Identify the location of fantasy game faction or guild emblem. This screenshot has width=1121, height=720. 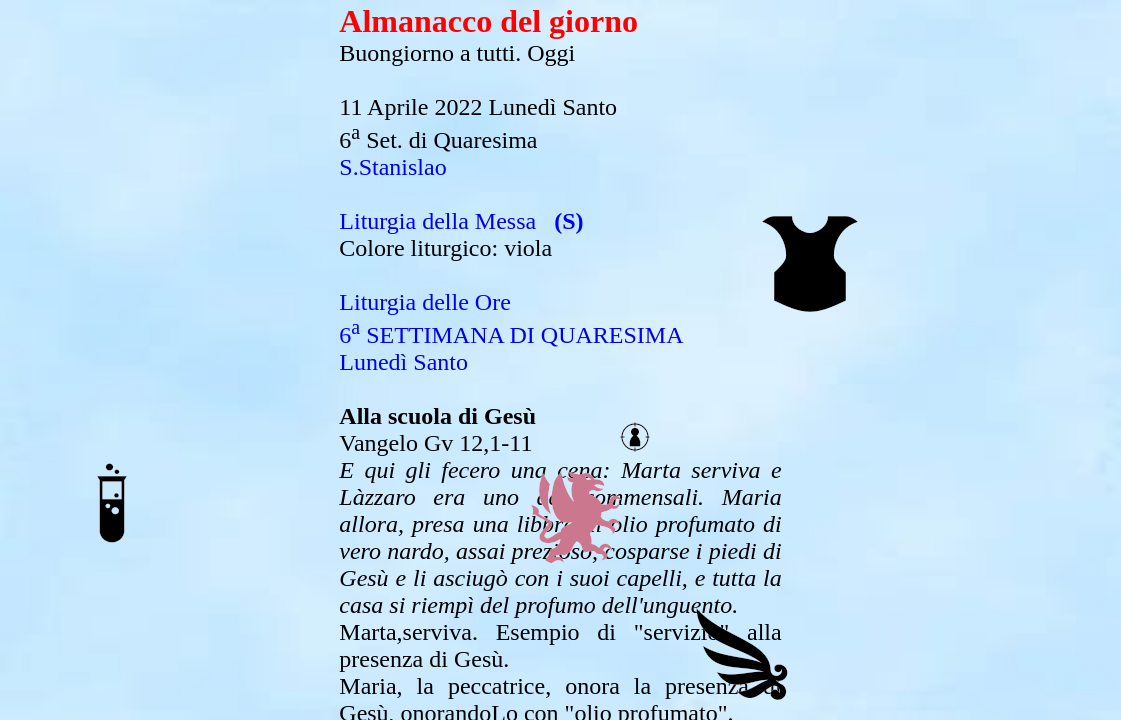
(576, 517).